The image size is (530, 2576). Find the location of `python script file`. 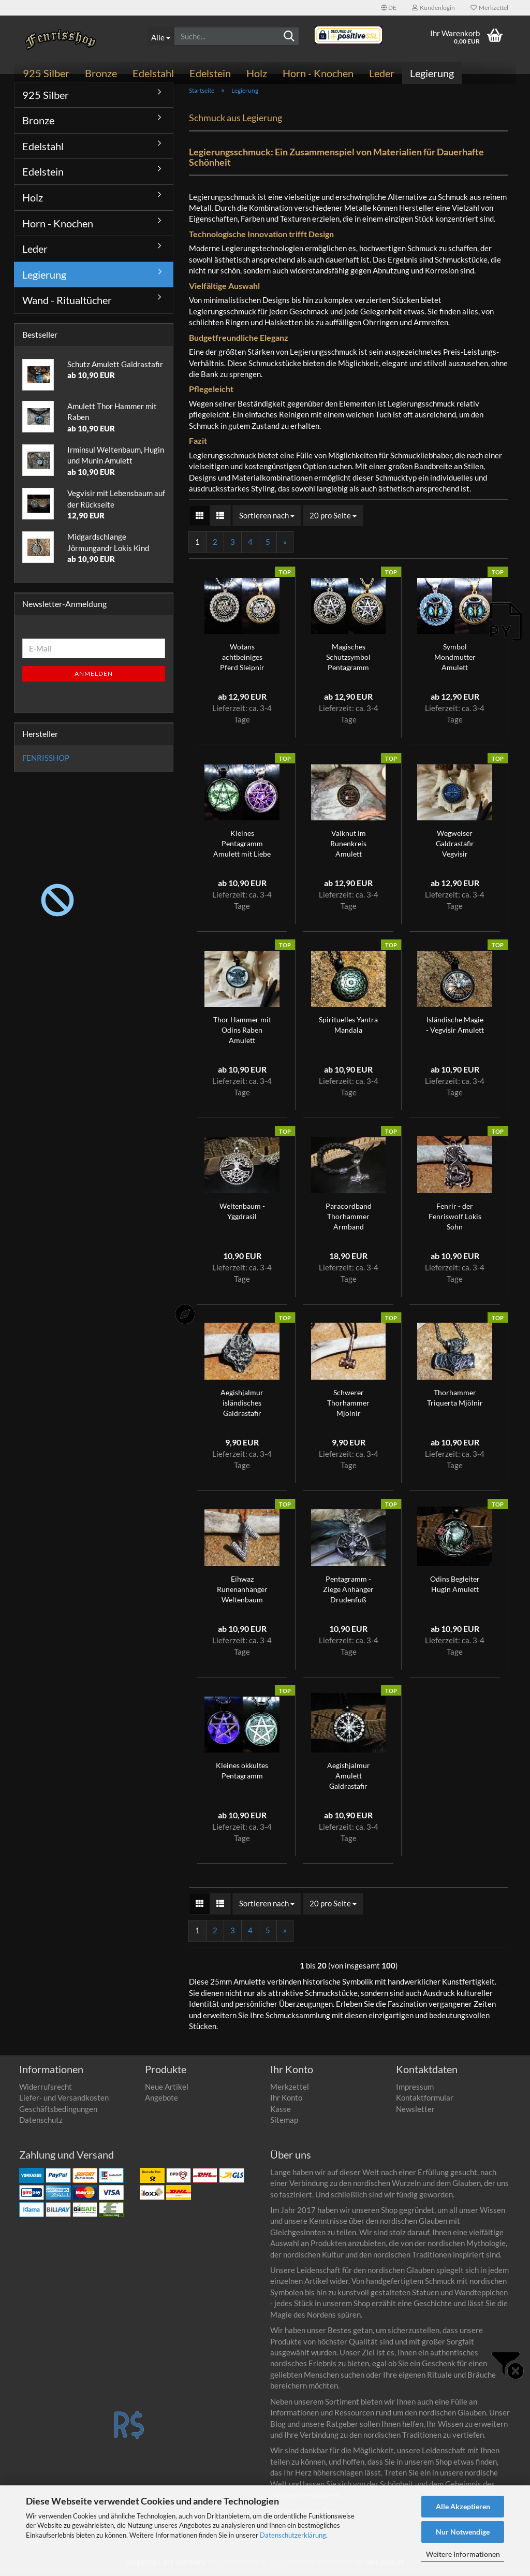

python script file is located at coordinates (506, 621).